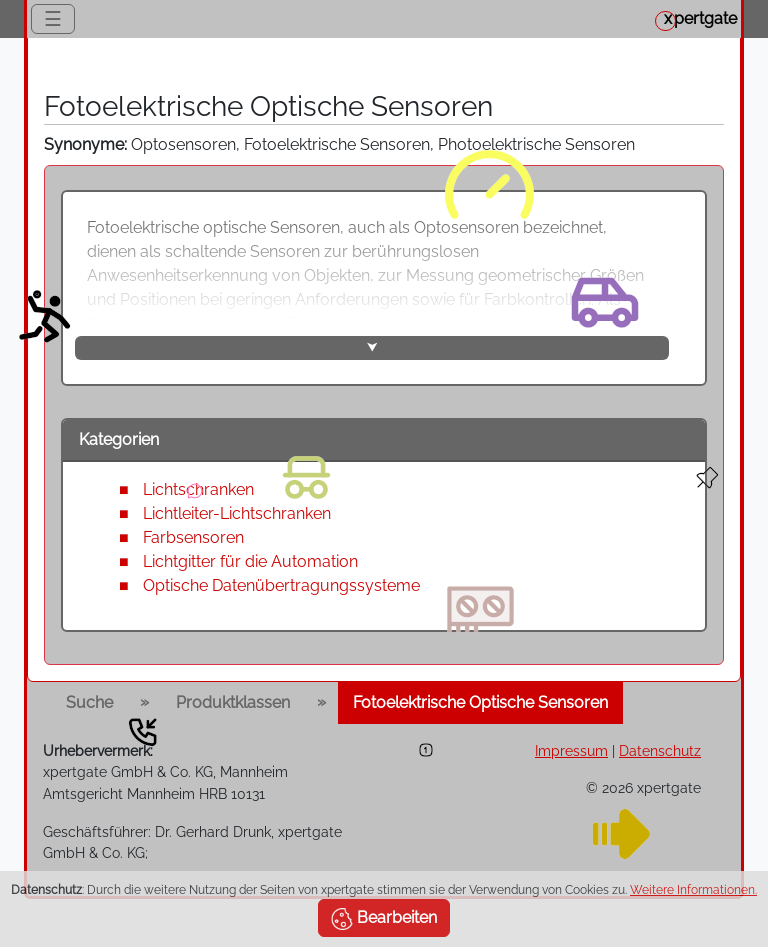 The width and height of the screenshot is (768, 947). Describe the element at coordinates (44, 315) in the screenshot. I see `access handball game or sports activity` at that location.